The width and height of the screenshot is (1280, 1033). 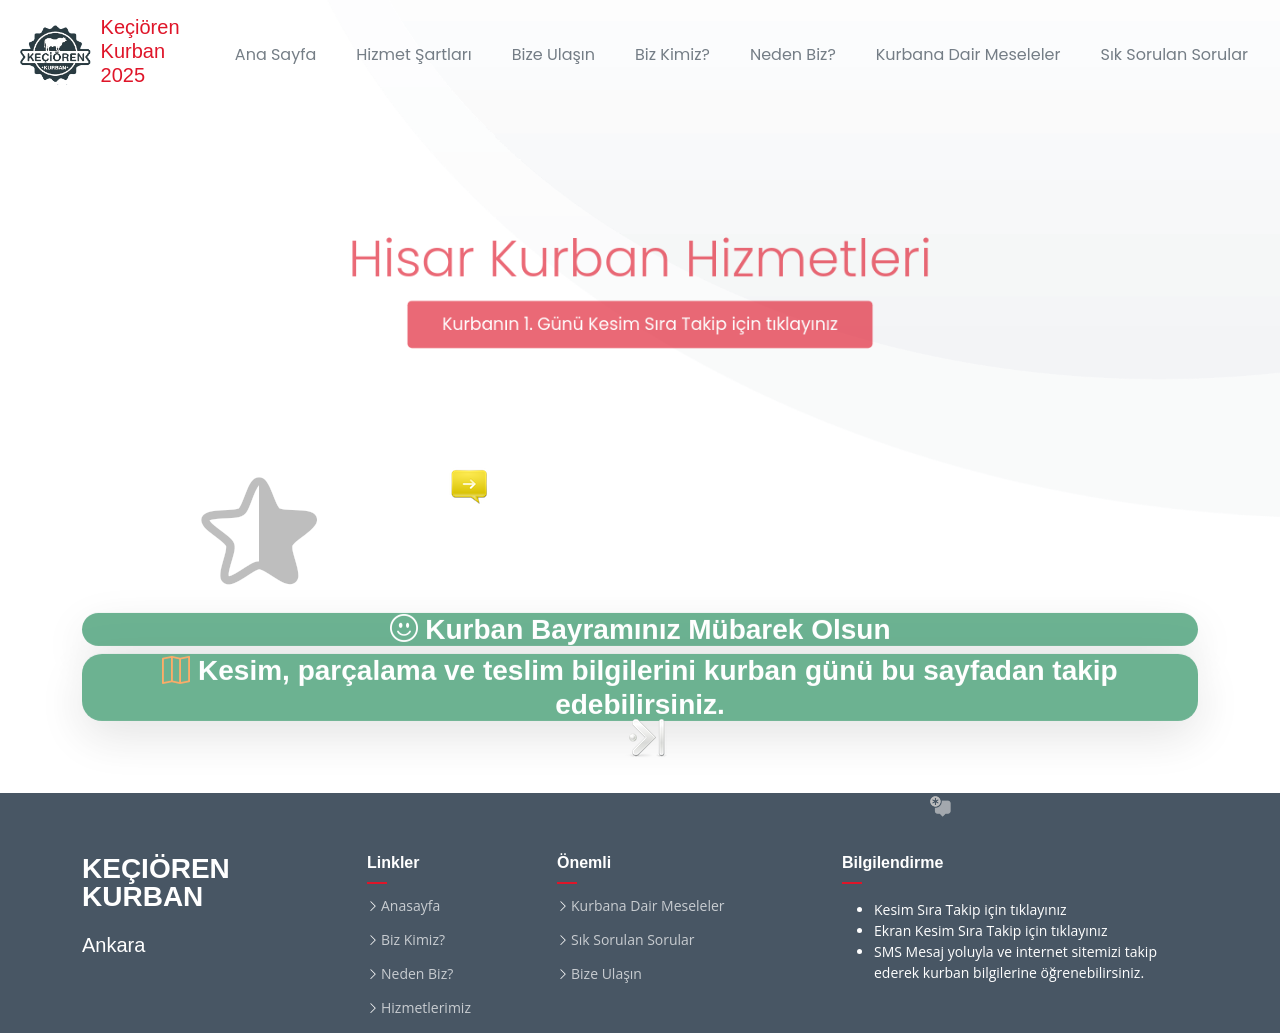 What do you see at coordinates (469, 486) in the screenshot?
I see `user status: away or stepped out` at bounding box center [469, 486].